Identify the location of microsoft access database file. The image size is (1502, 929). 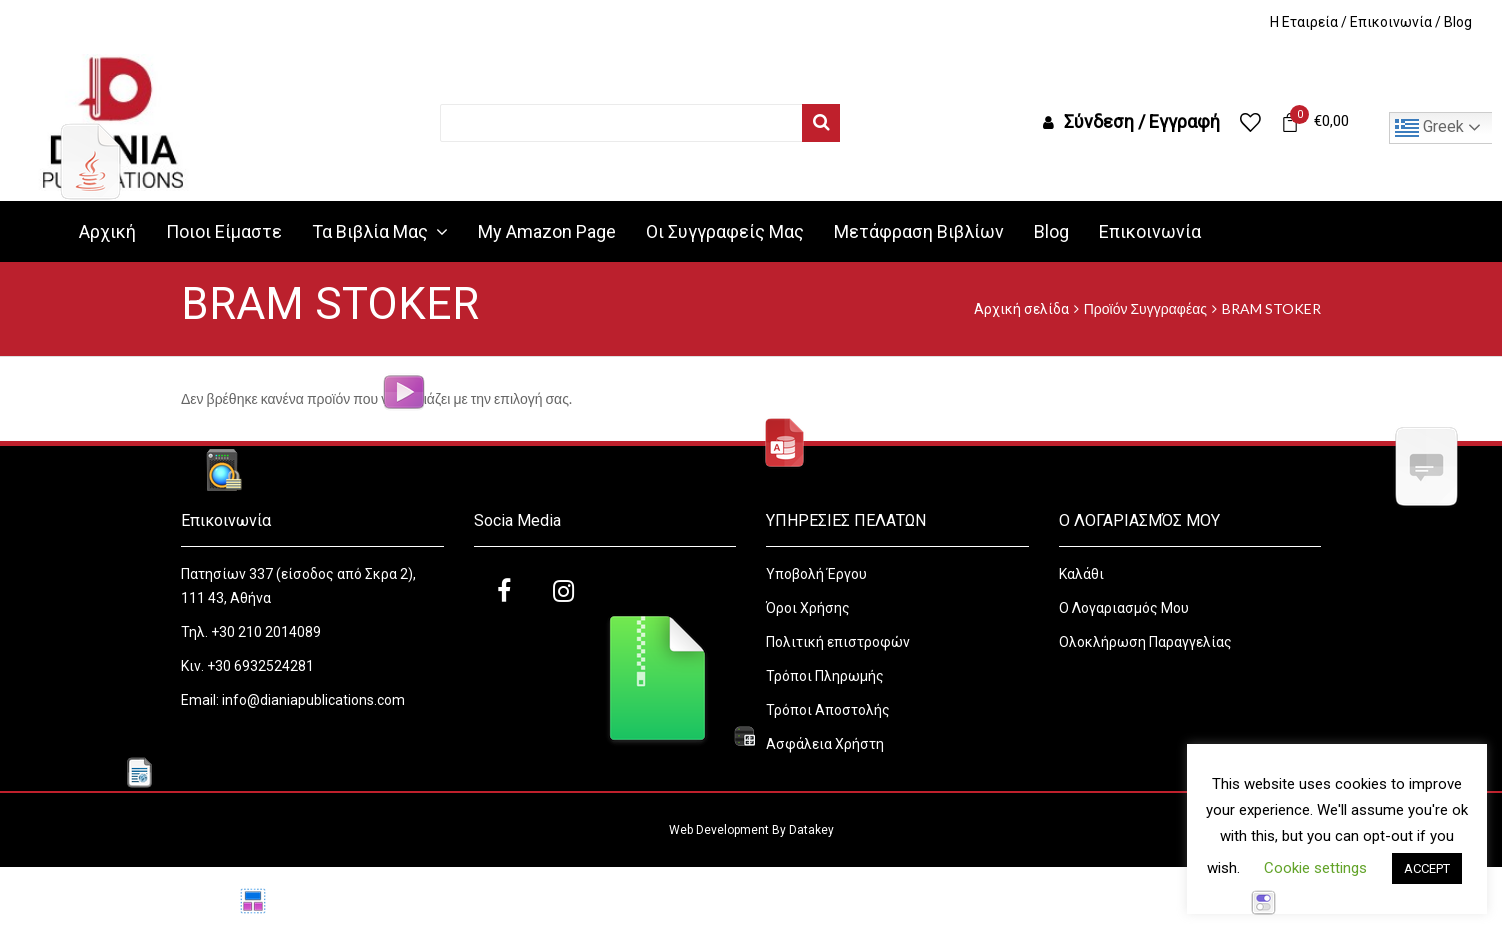
(784, 442).